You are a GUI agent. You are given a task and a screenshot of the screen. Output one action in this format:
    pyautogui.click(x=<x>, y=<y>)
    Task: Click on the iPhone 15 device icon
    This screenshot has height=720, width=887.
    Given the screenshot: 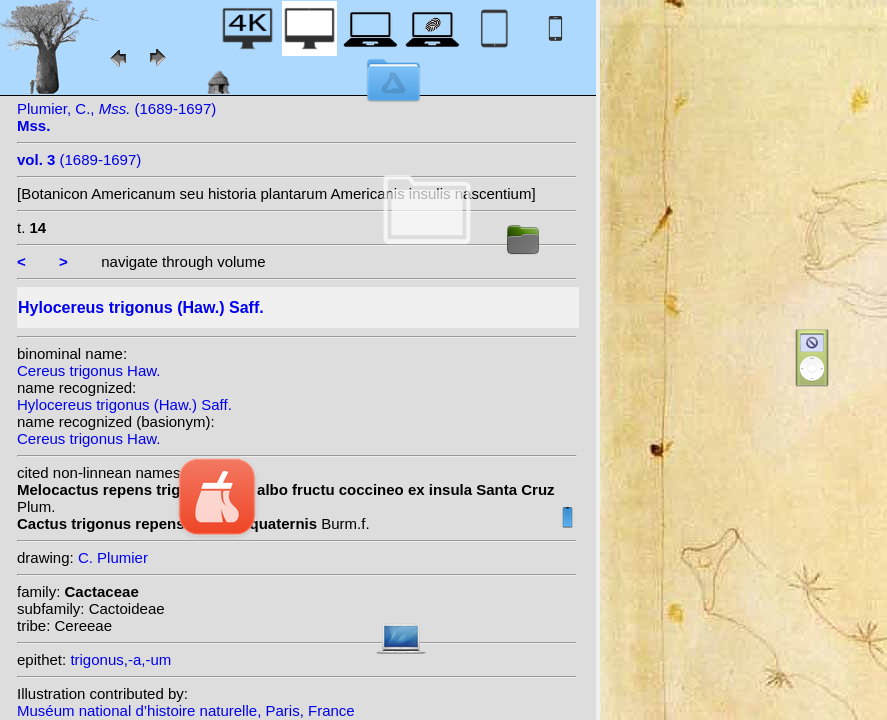 What is the action you would take?
    pyautogui.click(x=567, y=517)
    